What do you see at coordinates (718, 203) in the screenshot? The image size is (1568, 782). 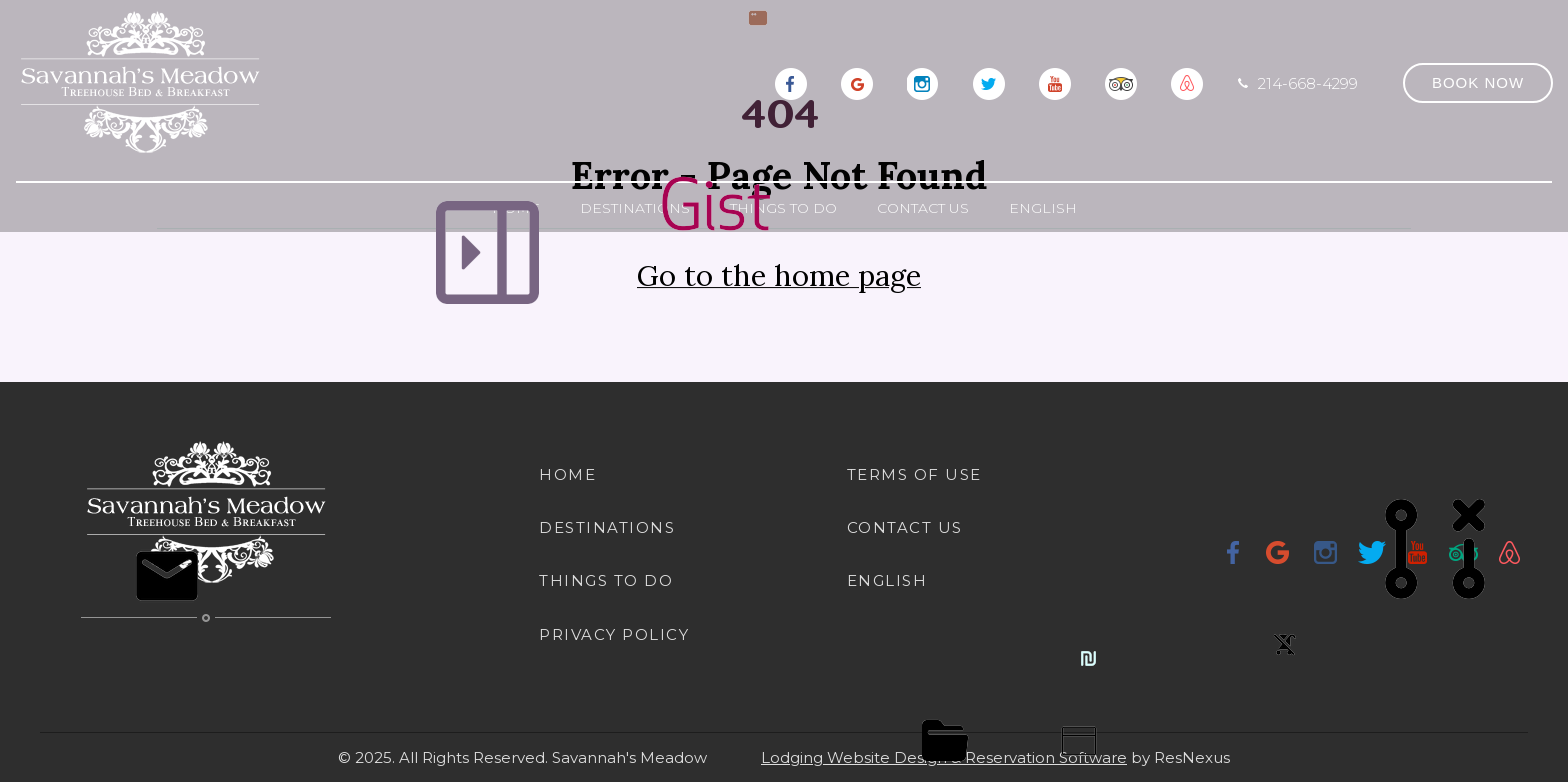 I see `navigate to GitHub Gist service` at bounding box center [718, 203].